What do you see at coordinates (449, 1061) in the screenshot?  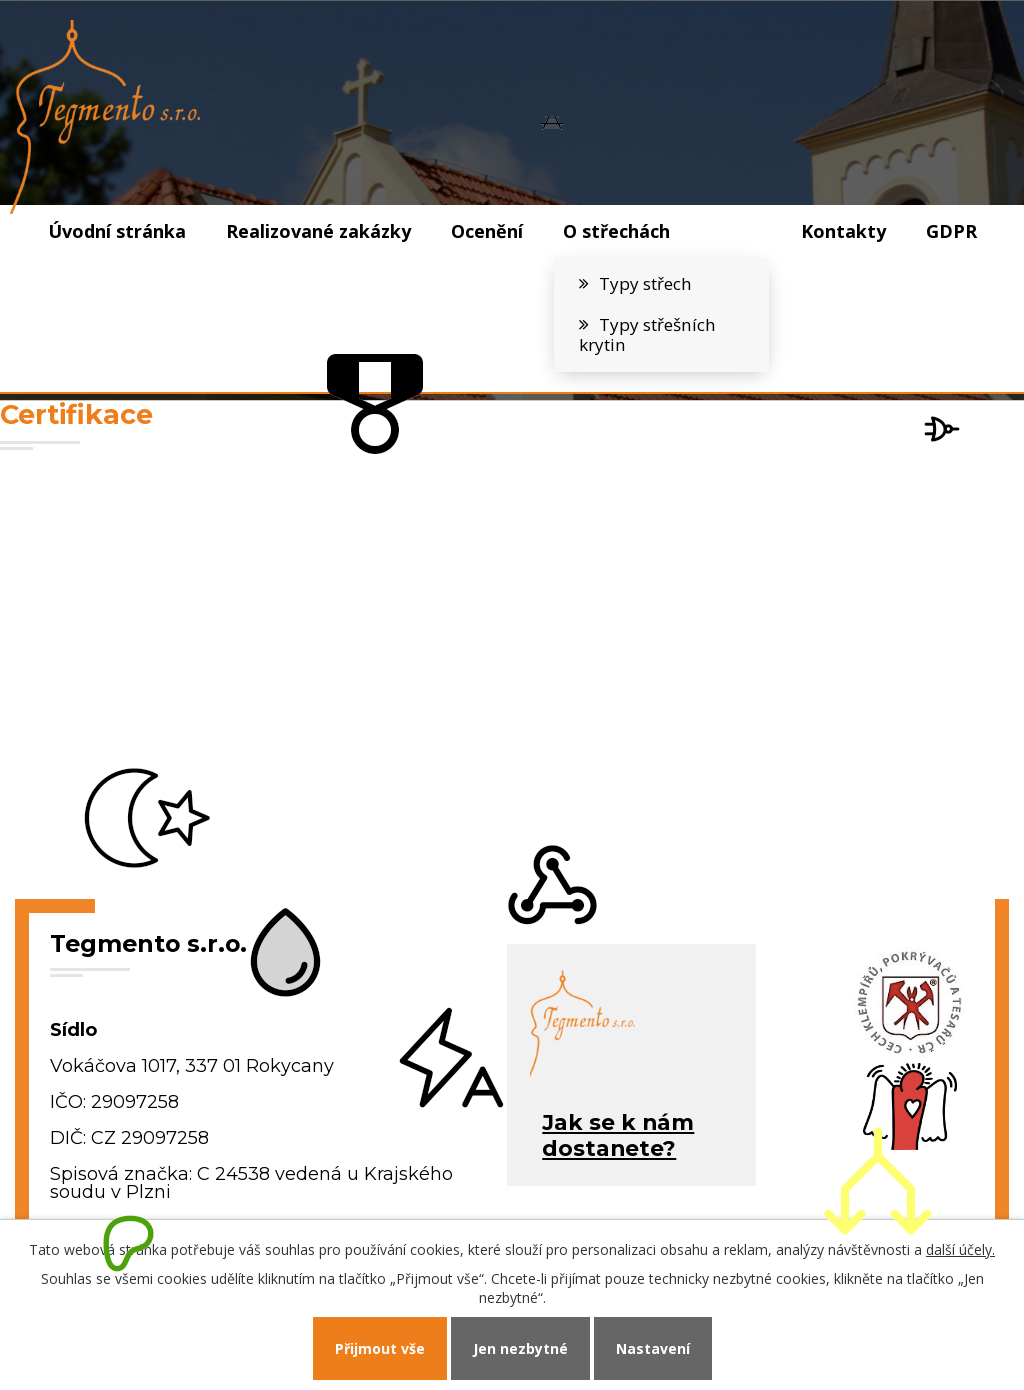 I see `enable auto-flash mode` at bounding box center [449, 1061].